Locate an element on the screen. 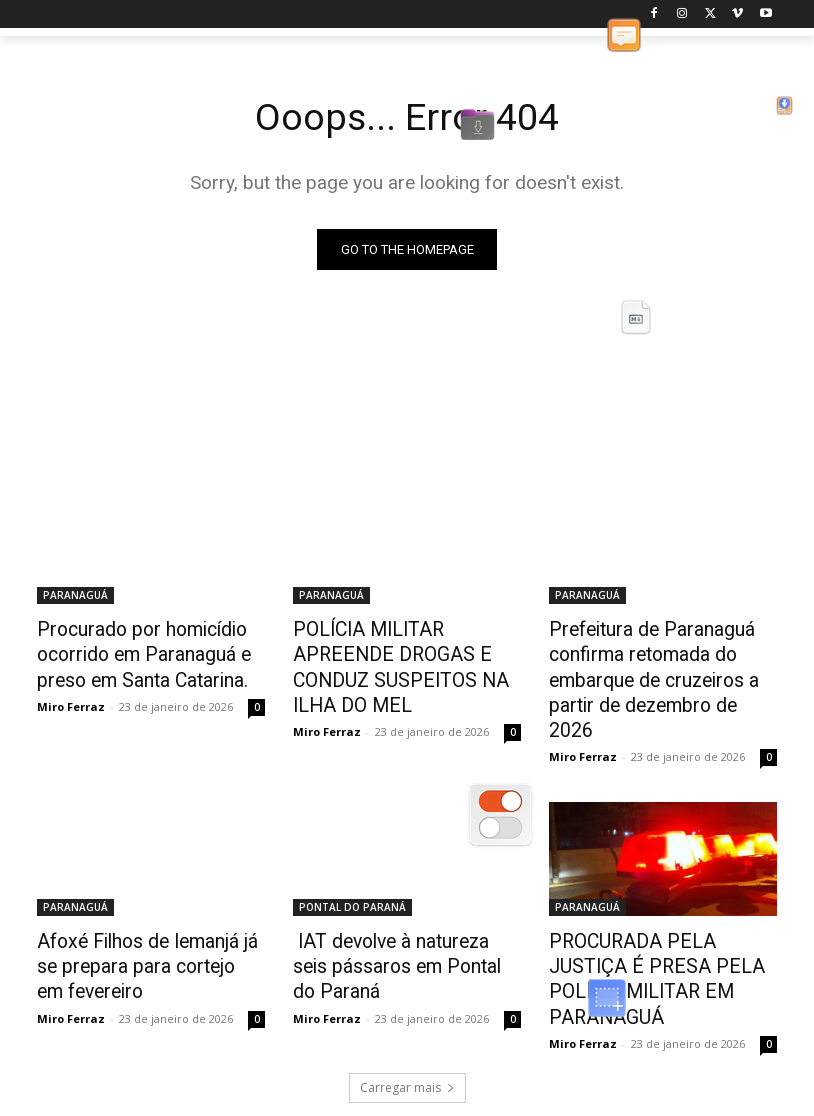  take a screenshot is located at coordinates (607, 998).